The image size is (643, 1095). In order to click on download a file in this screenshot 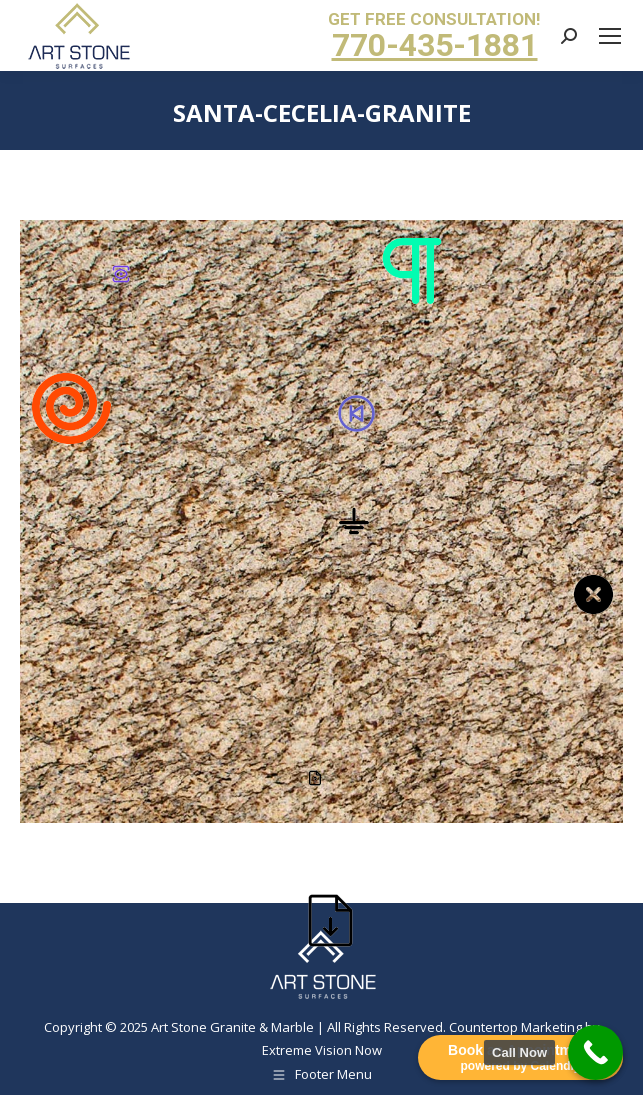, I will do `click(330, 920)`.